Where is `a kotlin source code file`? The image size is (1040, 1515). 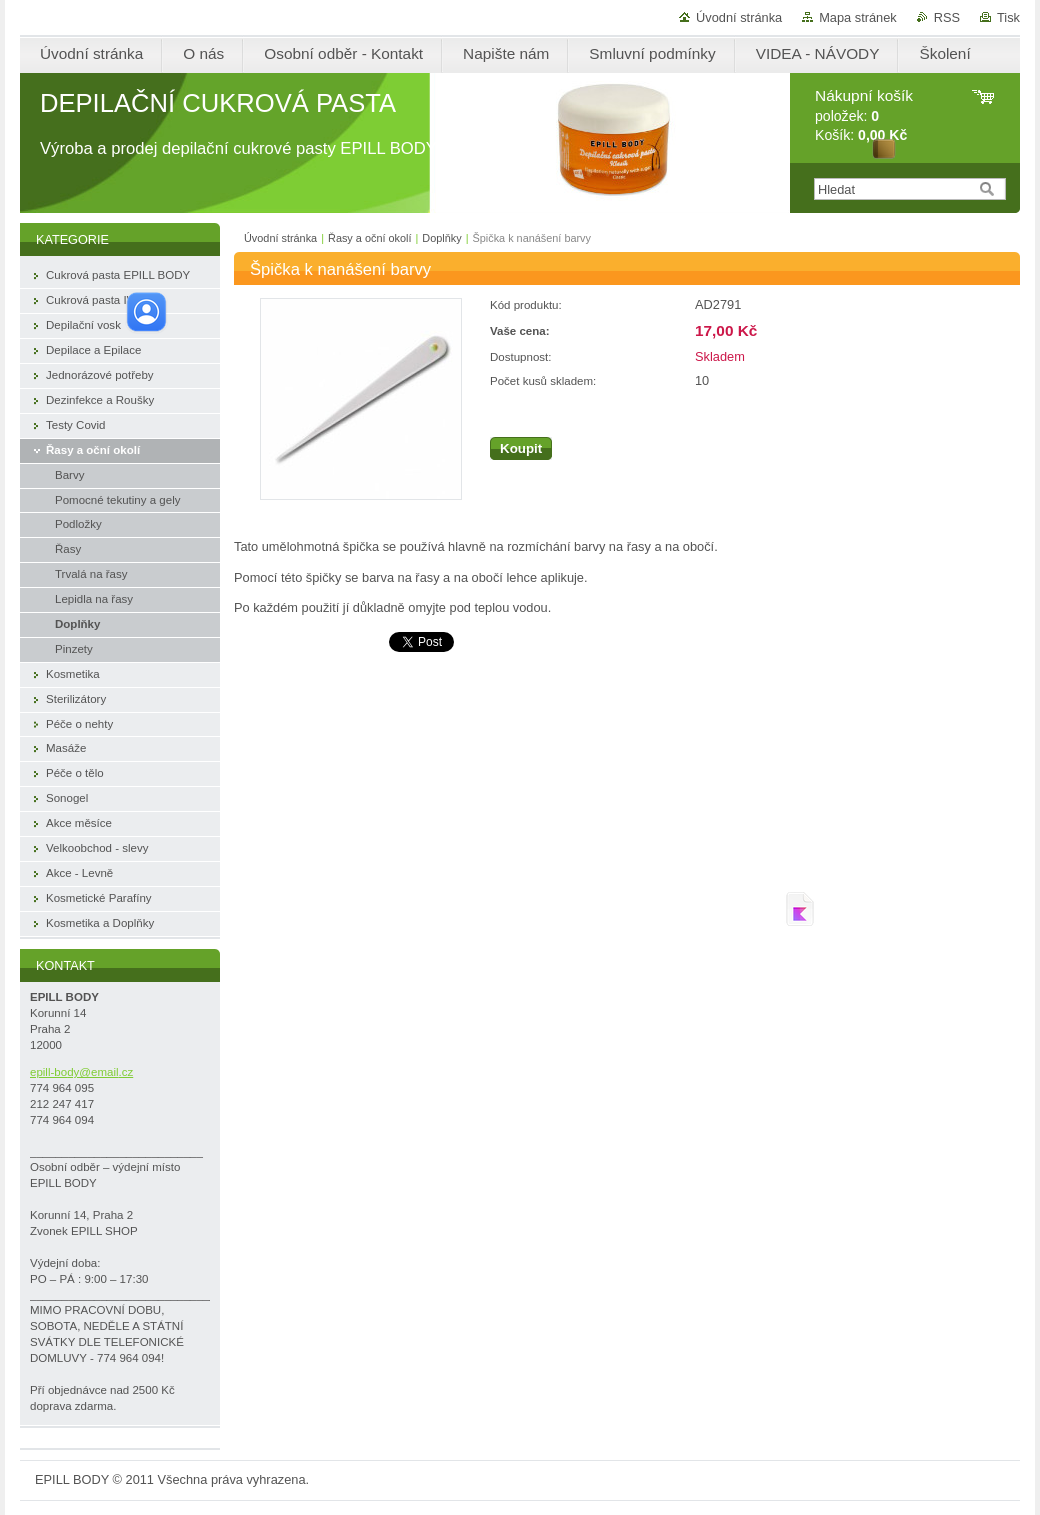 a kotlin source code file is located at coordinates (800, 909).